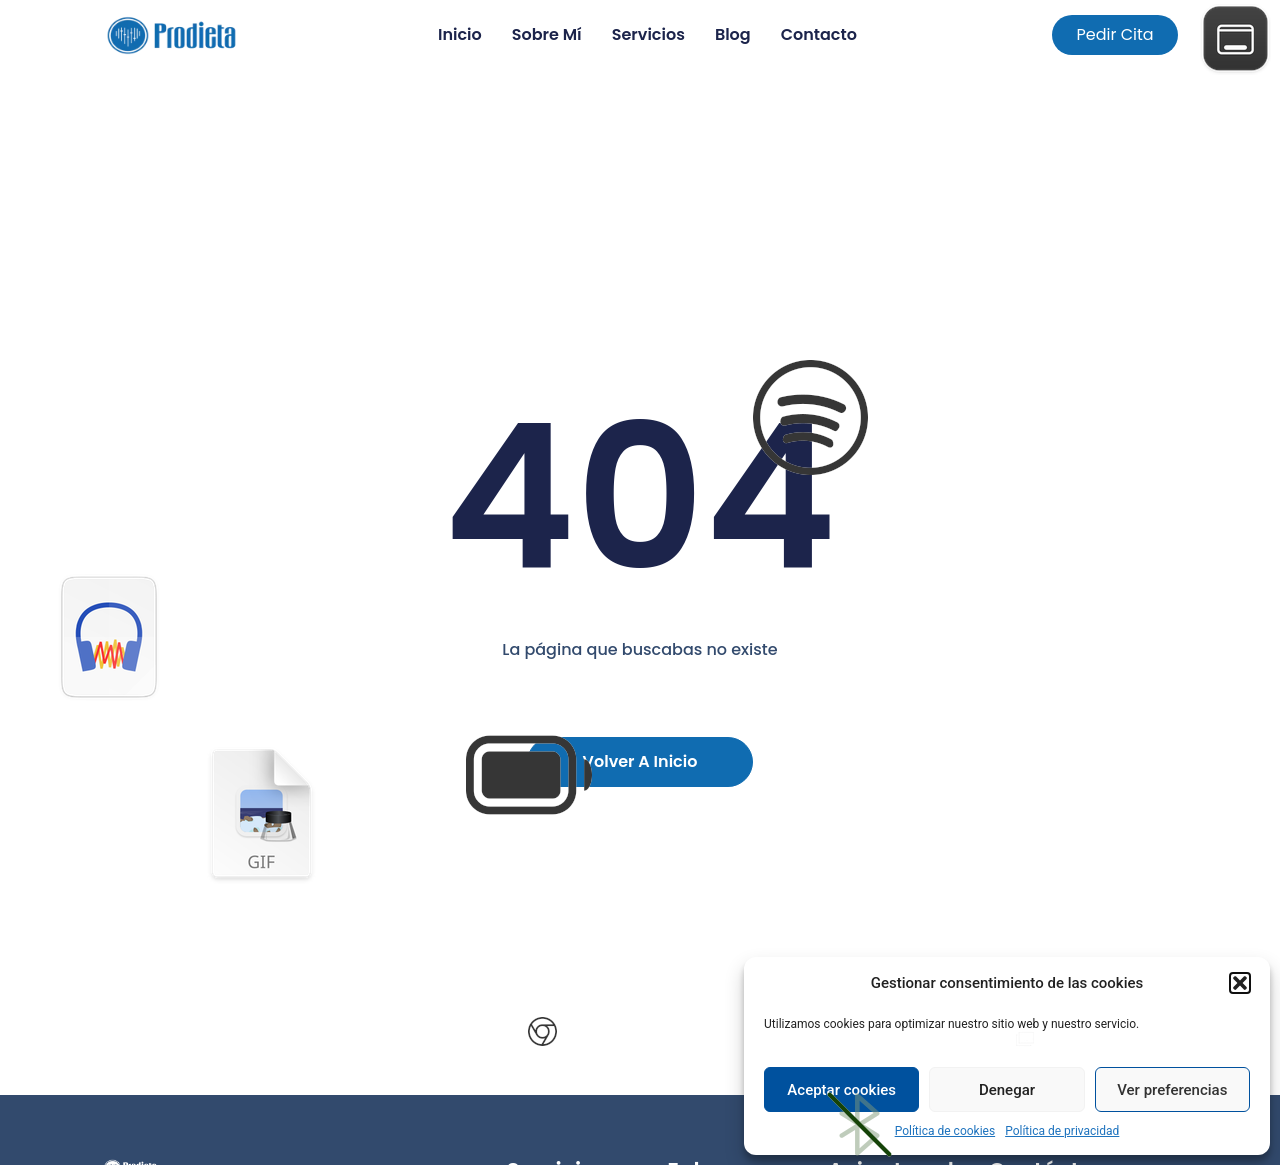 The image size is (1280, 1165). Describe the element at coordinates (1025, 1039) in the screenshot. I see `view image sequence in media library` at that location.